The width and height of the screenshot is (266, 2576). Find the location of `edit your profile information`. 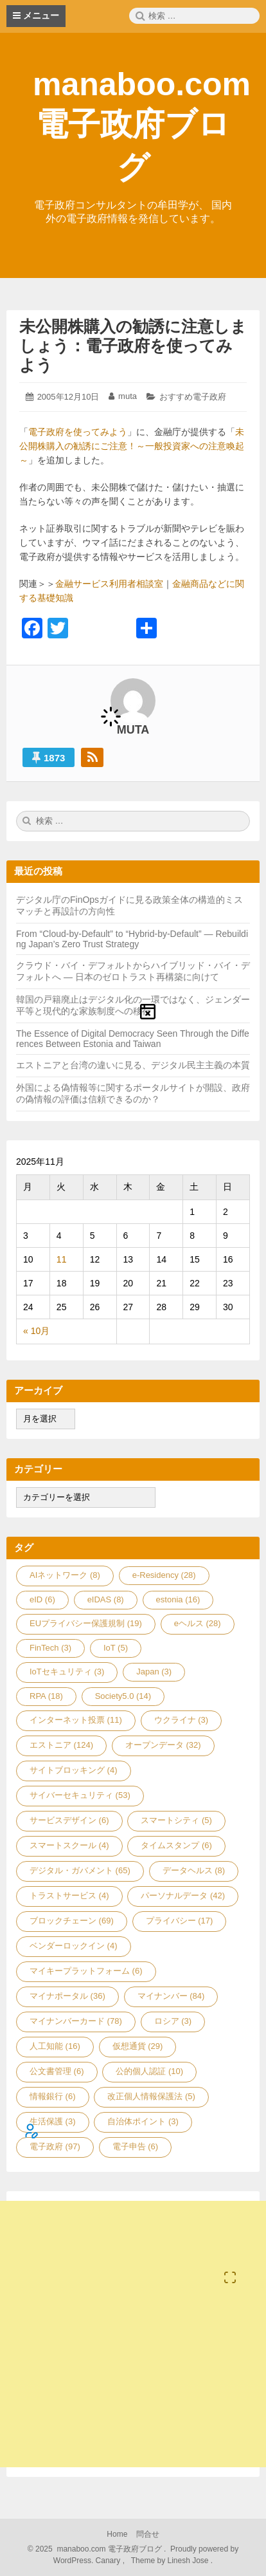

edit your profile information is located at coordinates (30, 2131).